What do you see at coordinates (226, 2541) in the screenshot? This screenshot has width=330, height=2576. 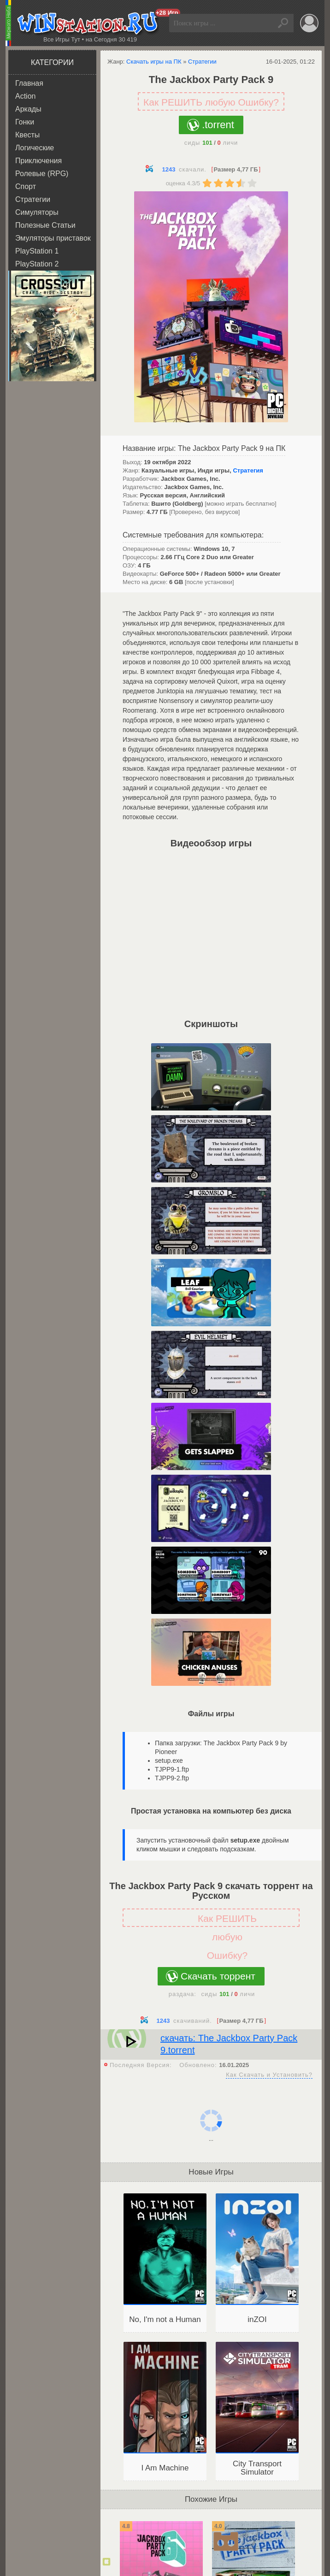 I see `simplybuilt brand logo` at bounding box center [226, 2541].